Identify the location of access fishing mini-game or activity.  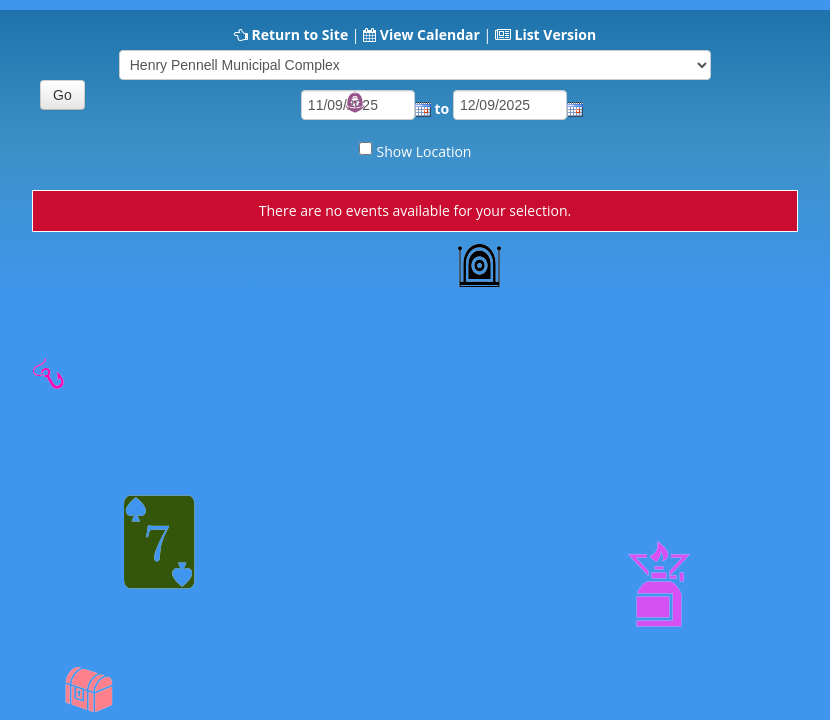
(48, 373).